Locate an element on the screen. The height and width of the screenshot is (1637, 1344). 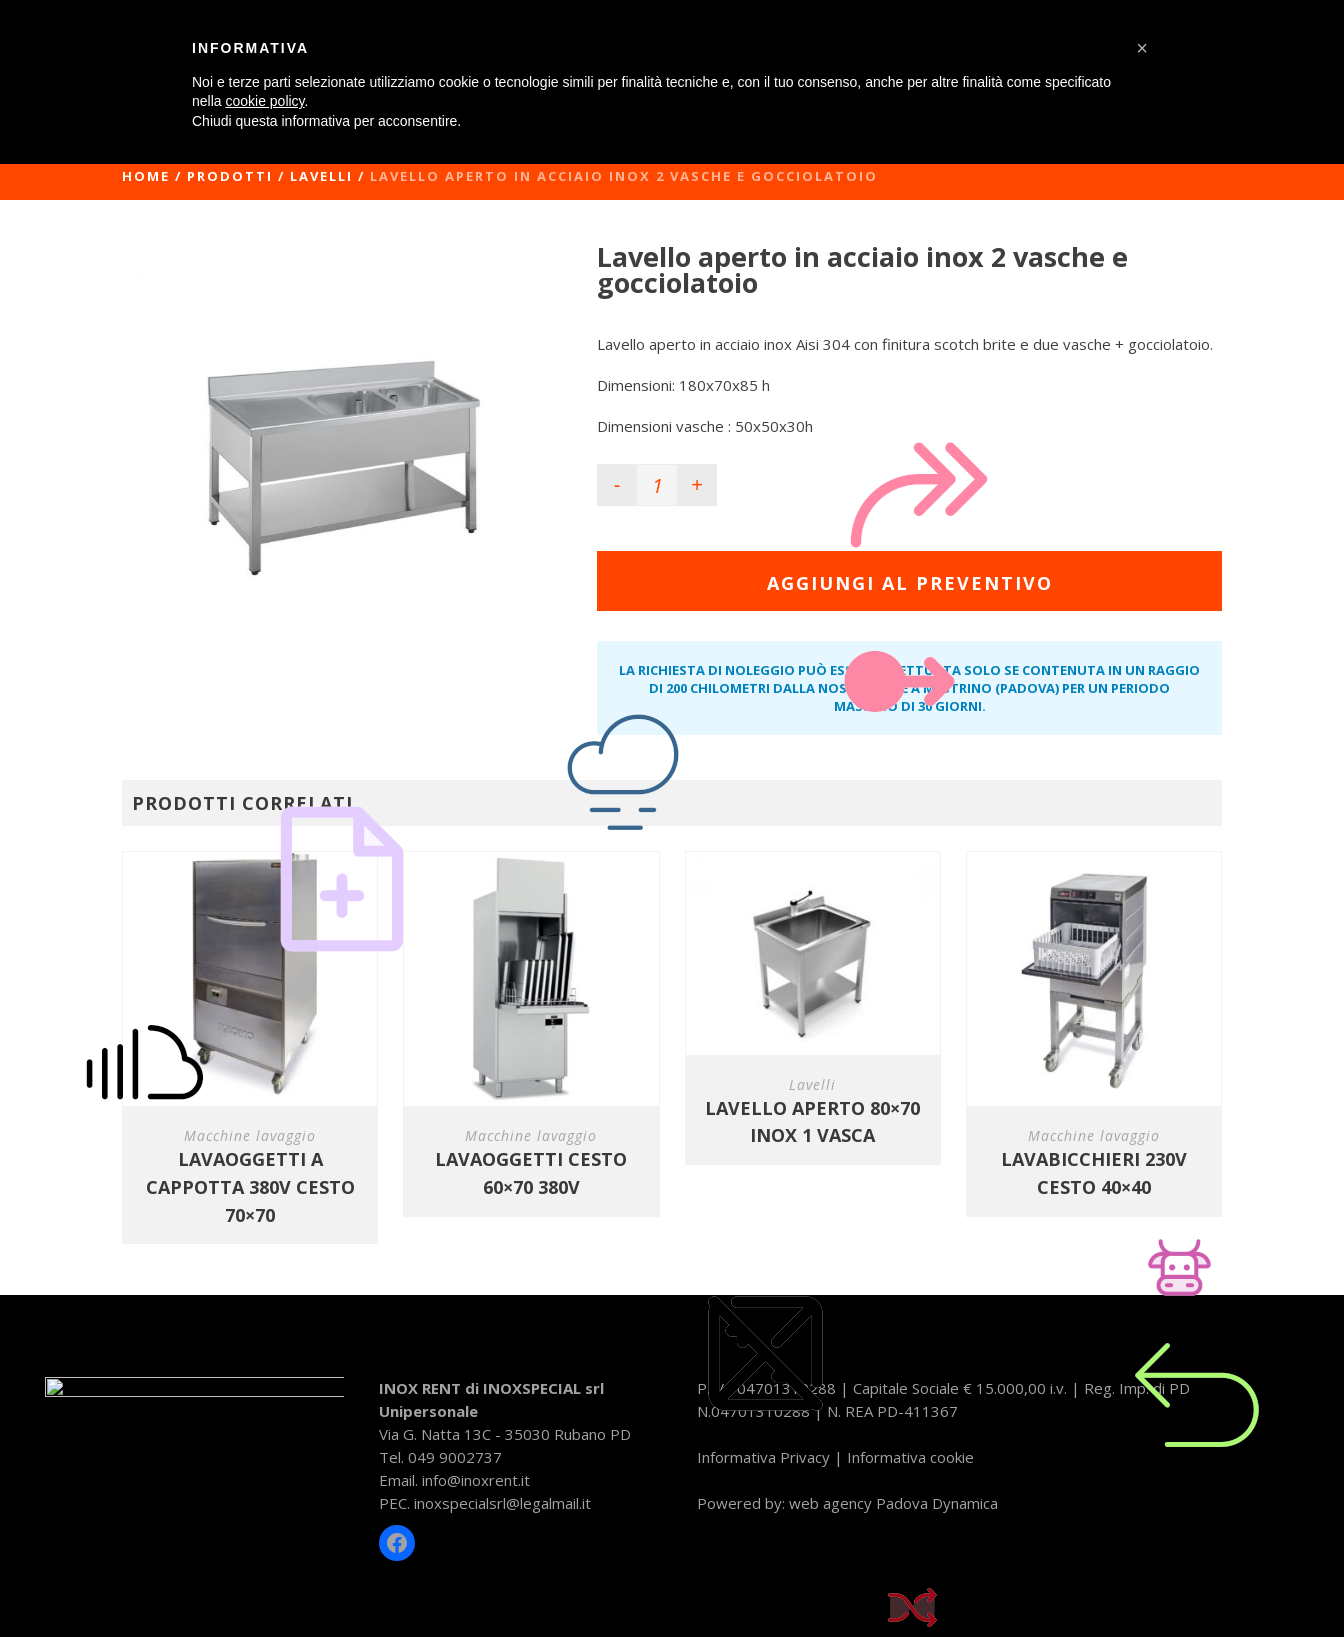
disable exposure adjustment is located at coordinates (765, 1353).